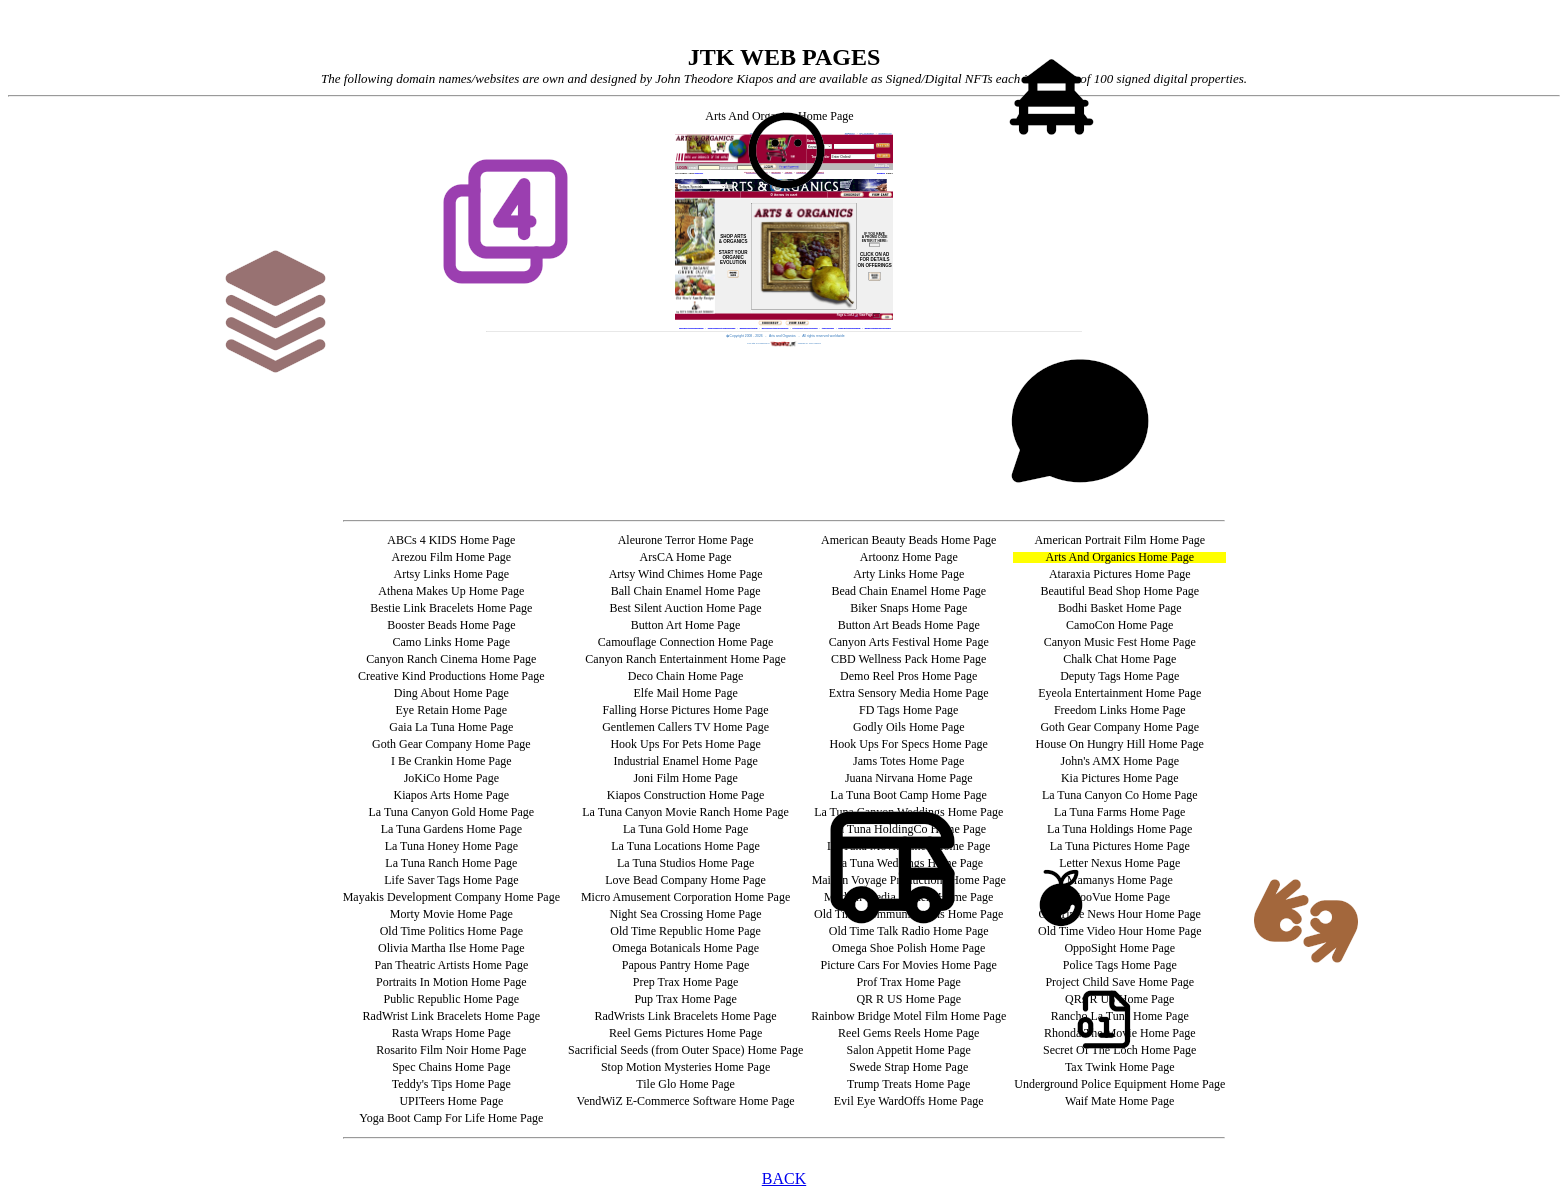  I want to click on open messaging or chat, so click(1080, 421).